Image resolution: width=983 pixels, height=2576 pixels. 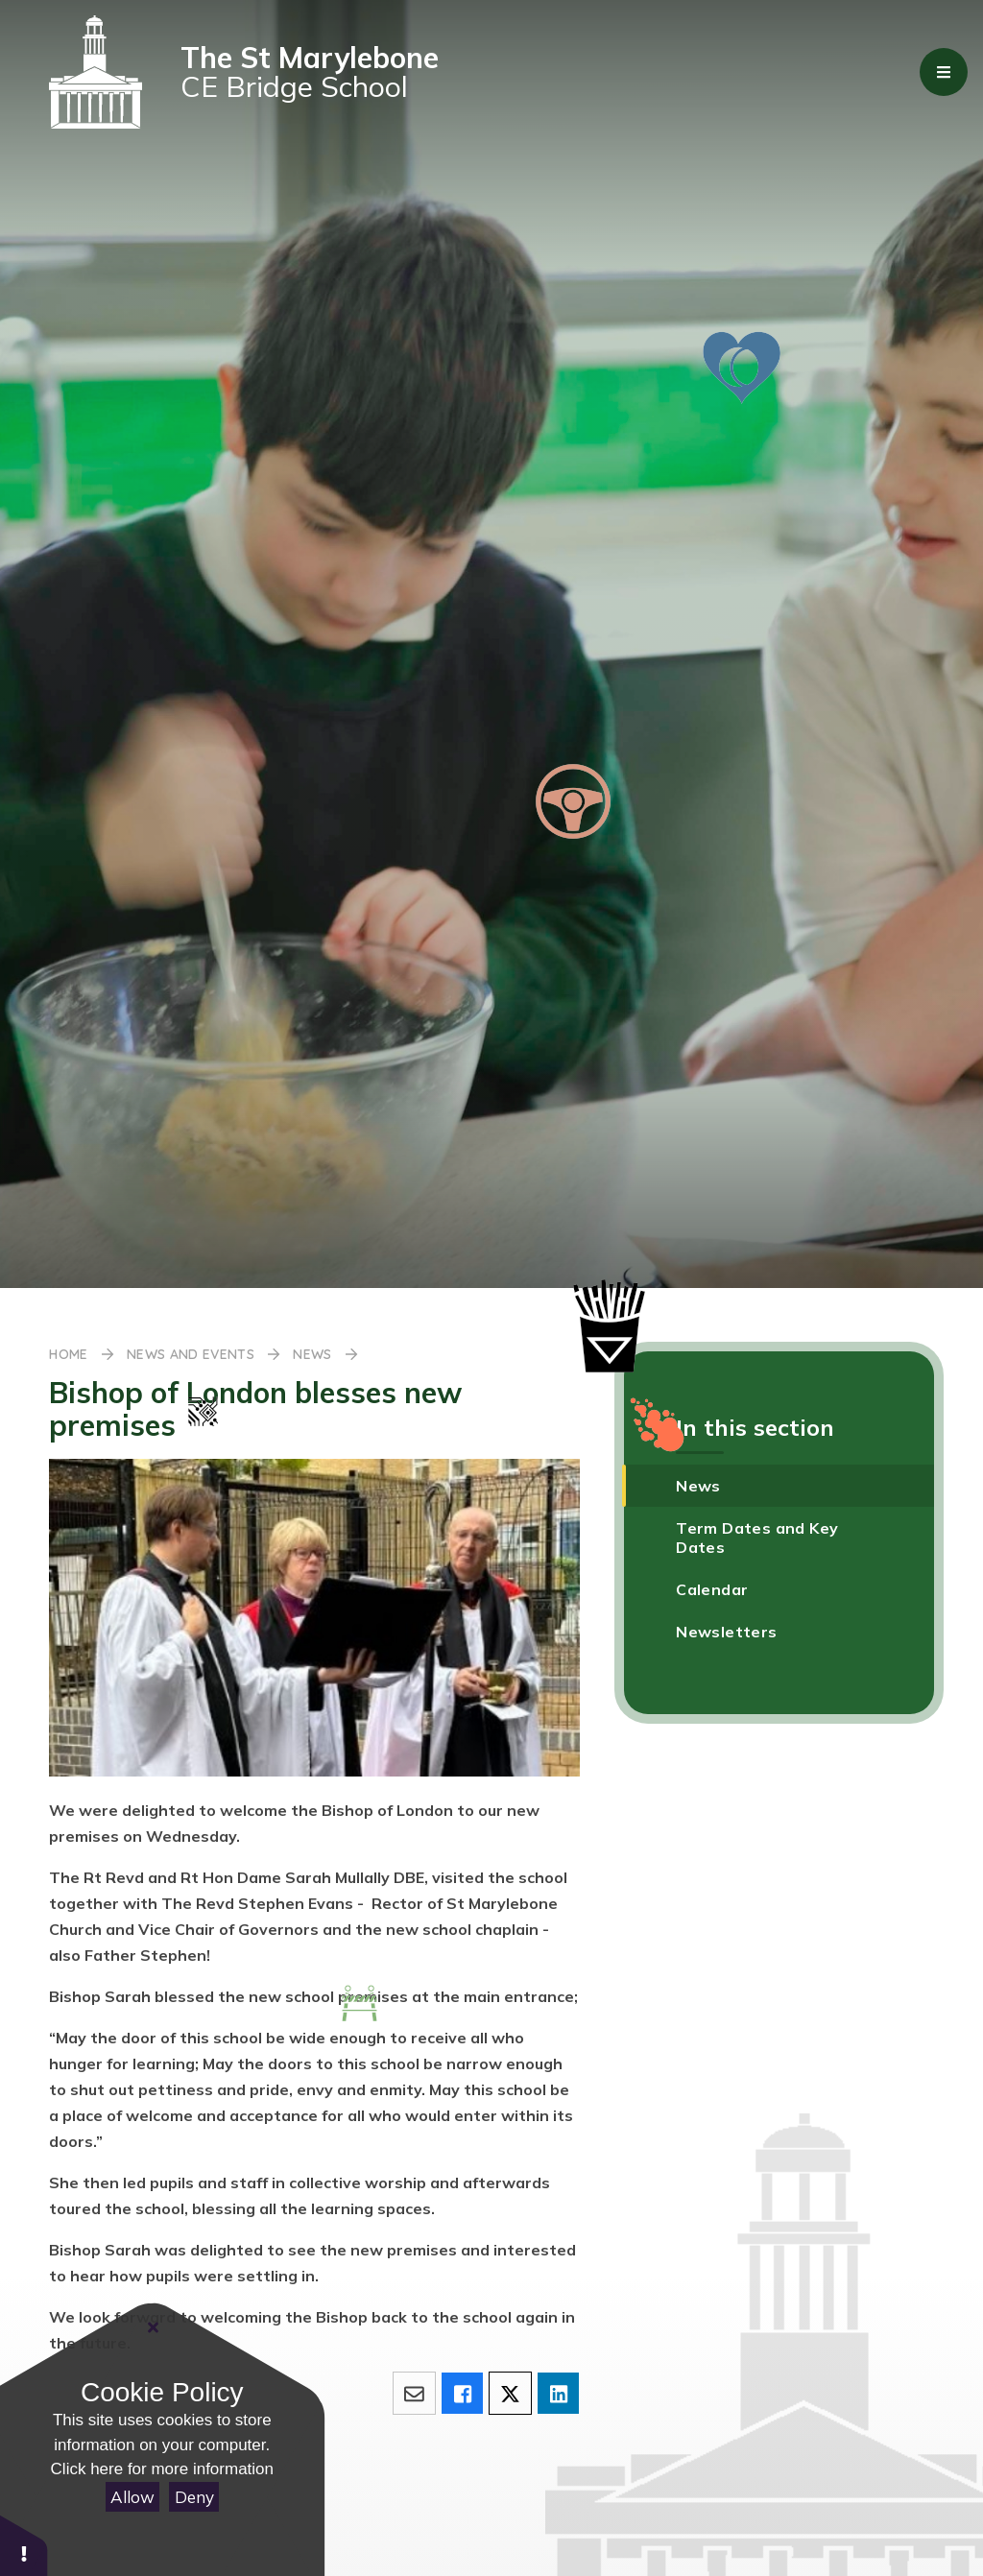 What do you see at coordinates (573, 801) in the screenshot?
I see `access driving or vehicle controls` at bounding box center [573, 801].